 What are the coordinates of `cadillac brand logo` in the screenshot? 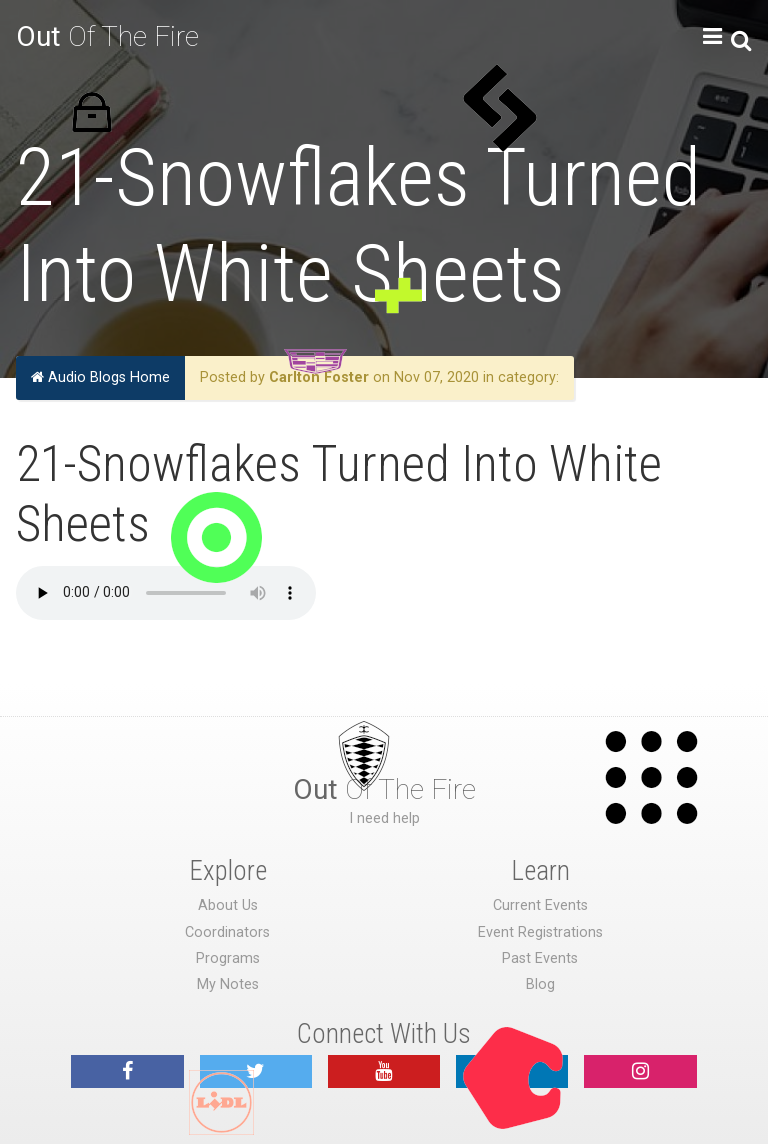 It's located at (315, 361).